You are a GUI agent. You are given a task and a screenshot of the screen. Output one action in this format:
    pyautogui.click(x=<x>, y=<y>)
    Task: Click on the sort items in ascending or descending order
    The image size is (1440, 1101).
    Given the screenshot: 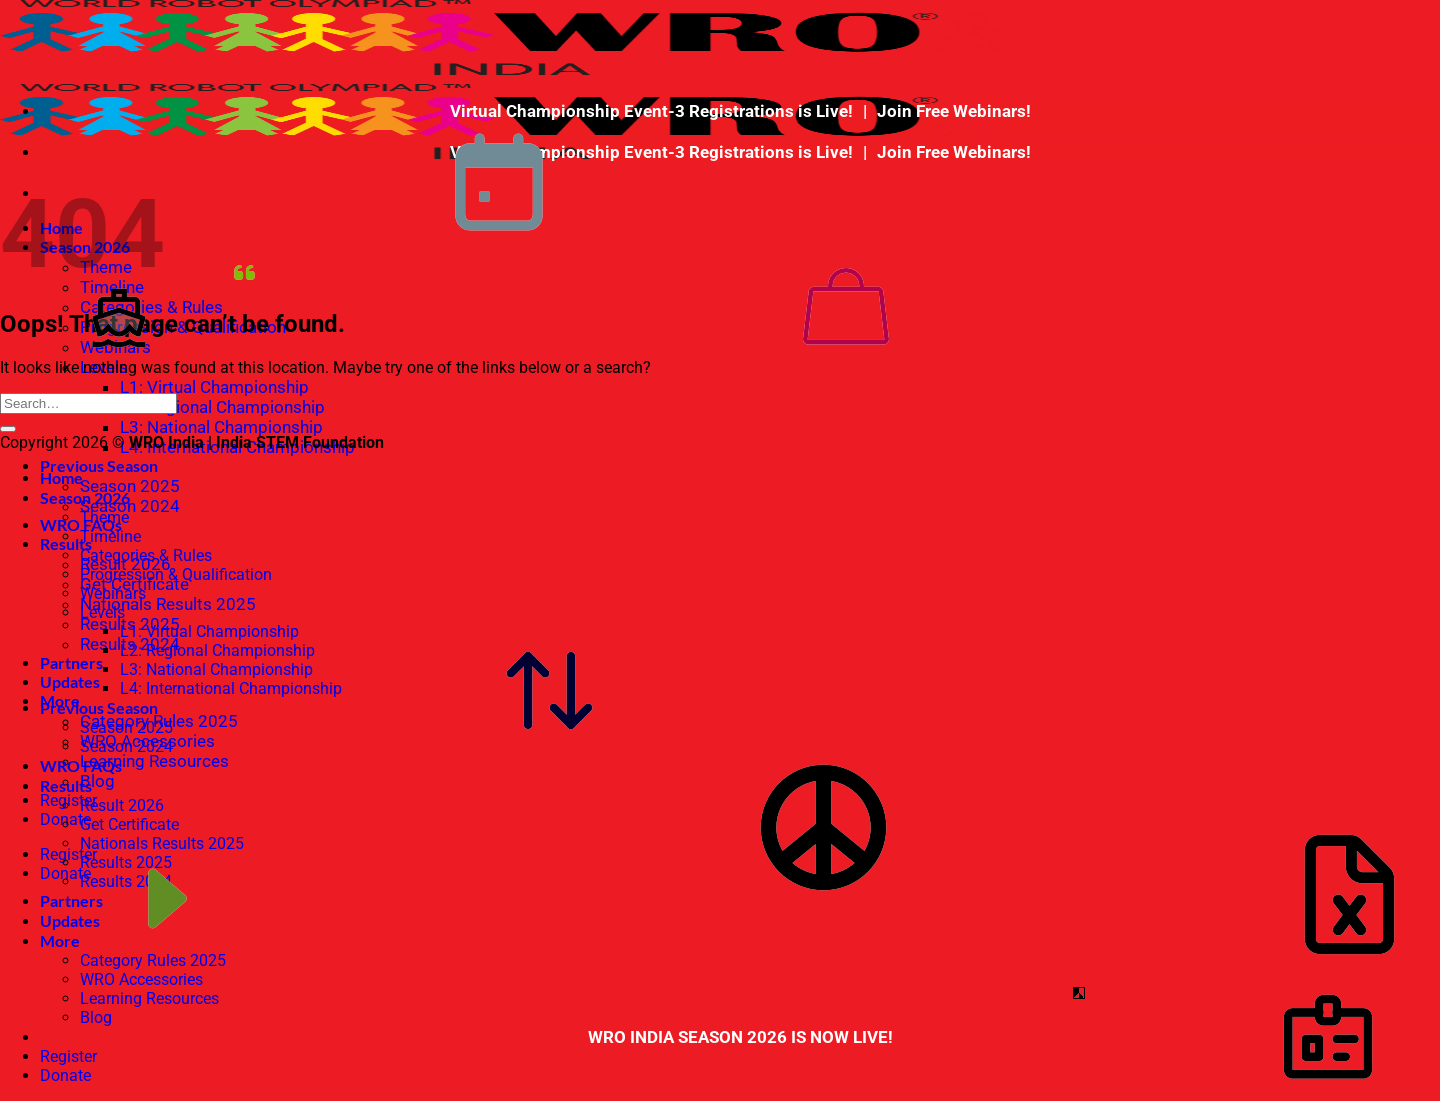 What is the action you would take?
    pyautogui.click(x=549, y=690)
    